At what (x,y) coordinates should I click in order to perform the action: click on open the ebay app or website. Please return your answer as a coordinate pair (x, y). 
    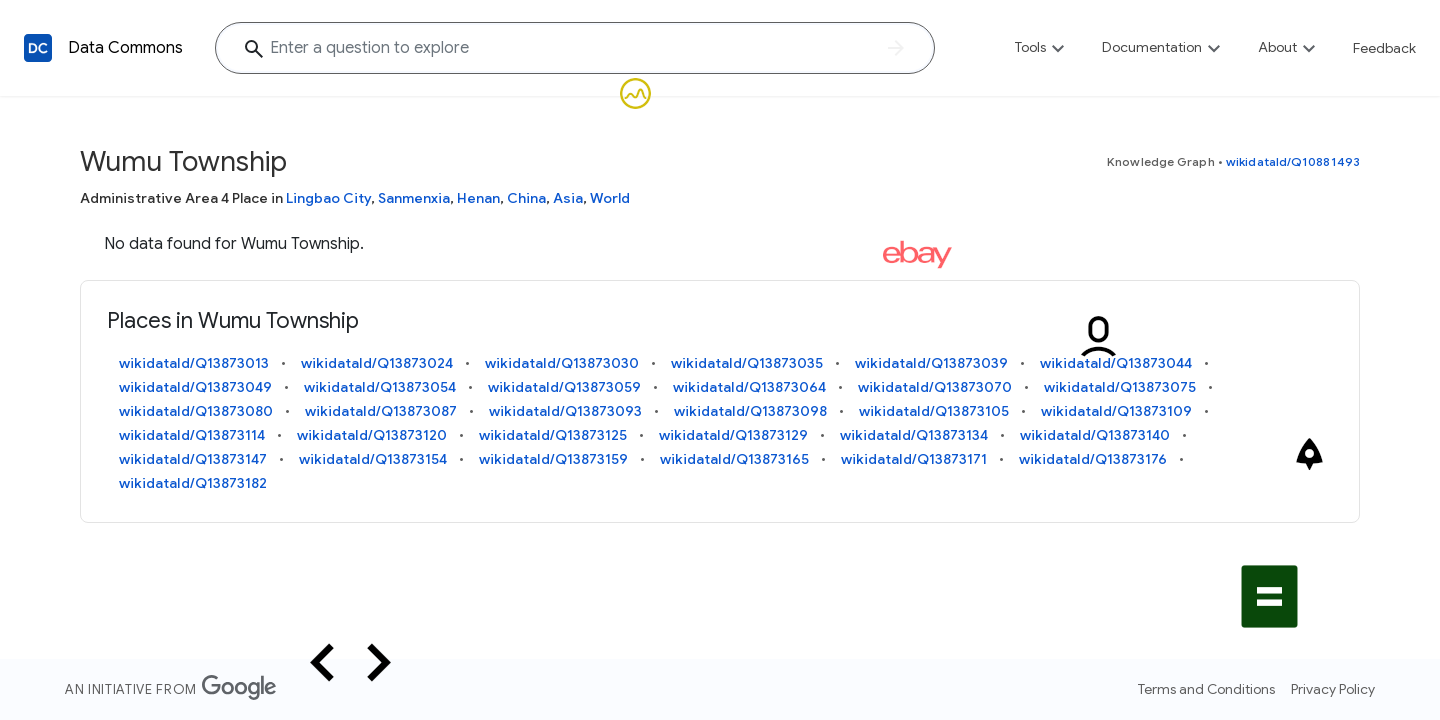
    Looking at the image, I should click on (917, 254).